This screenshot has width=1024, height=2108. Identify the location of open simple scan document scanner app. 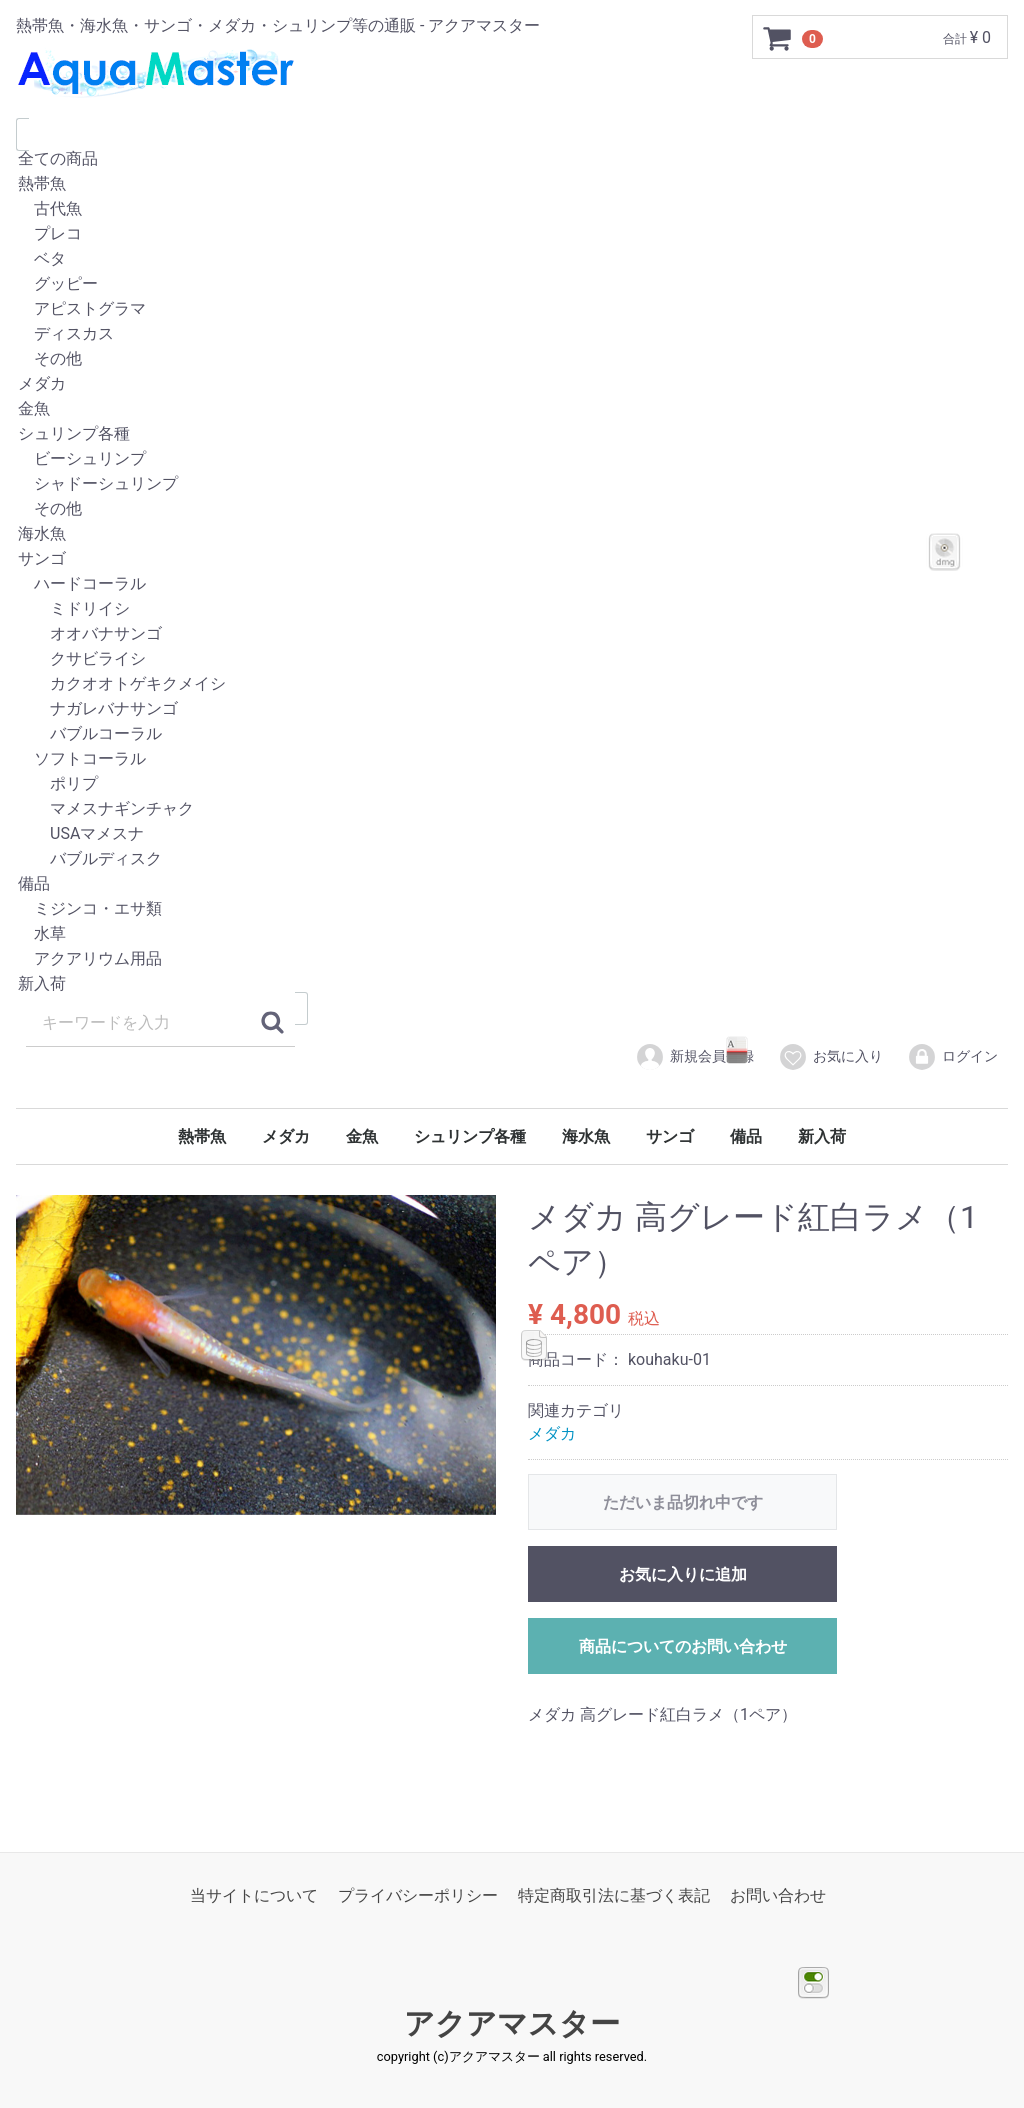
(737, 1050).